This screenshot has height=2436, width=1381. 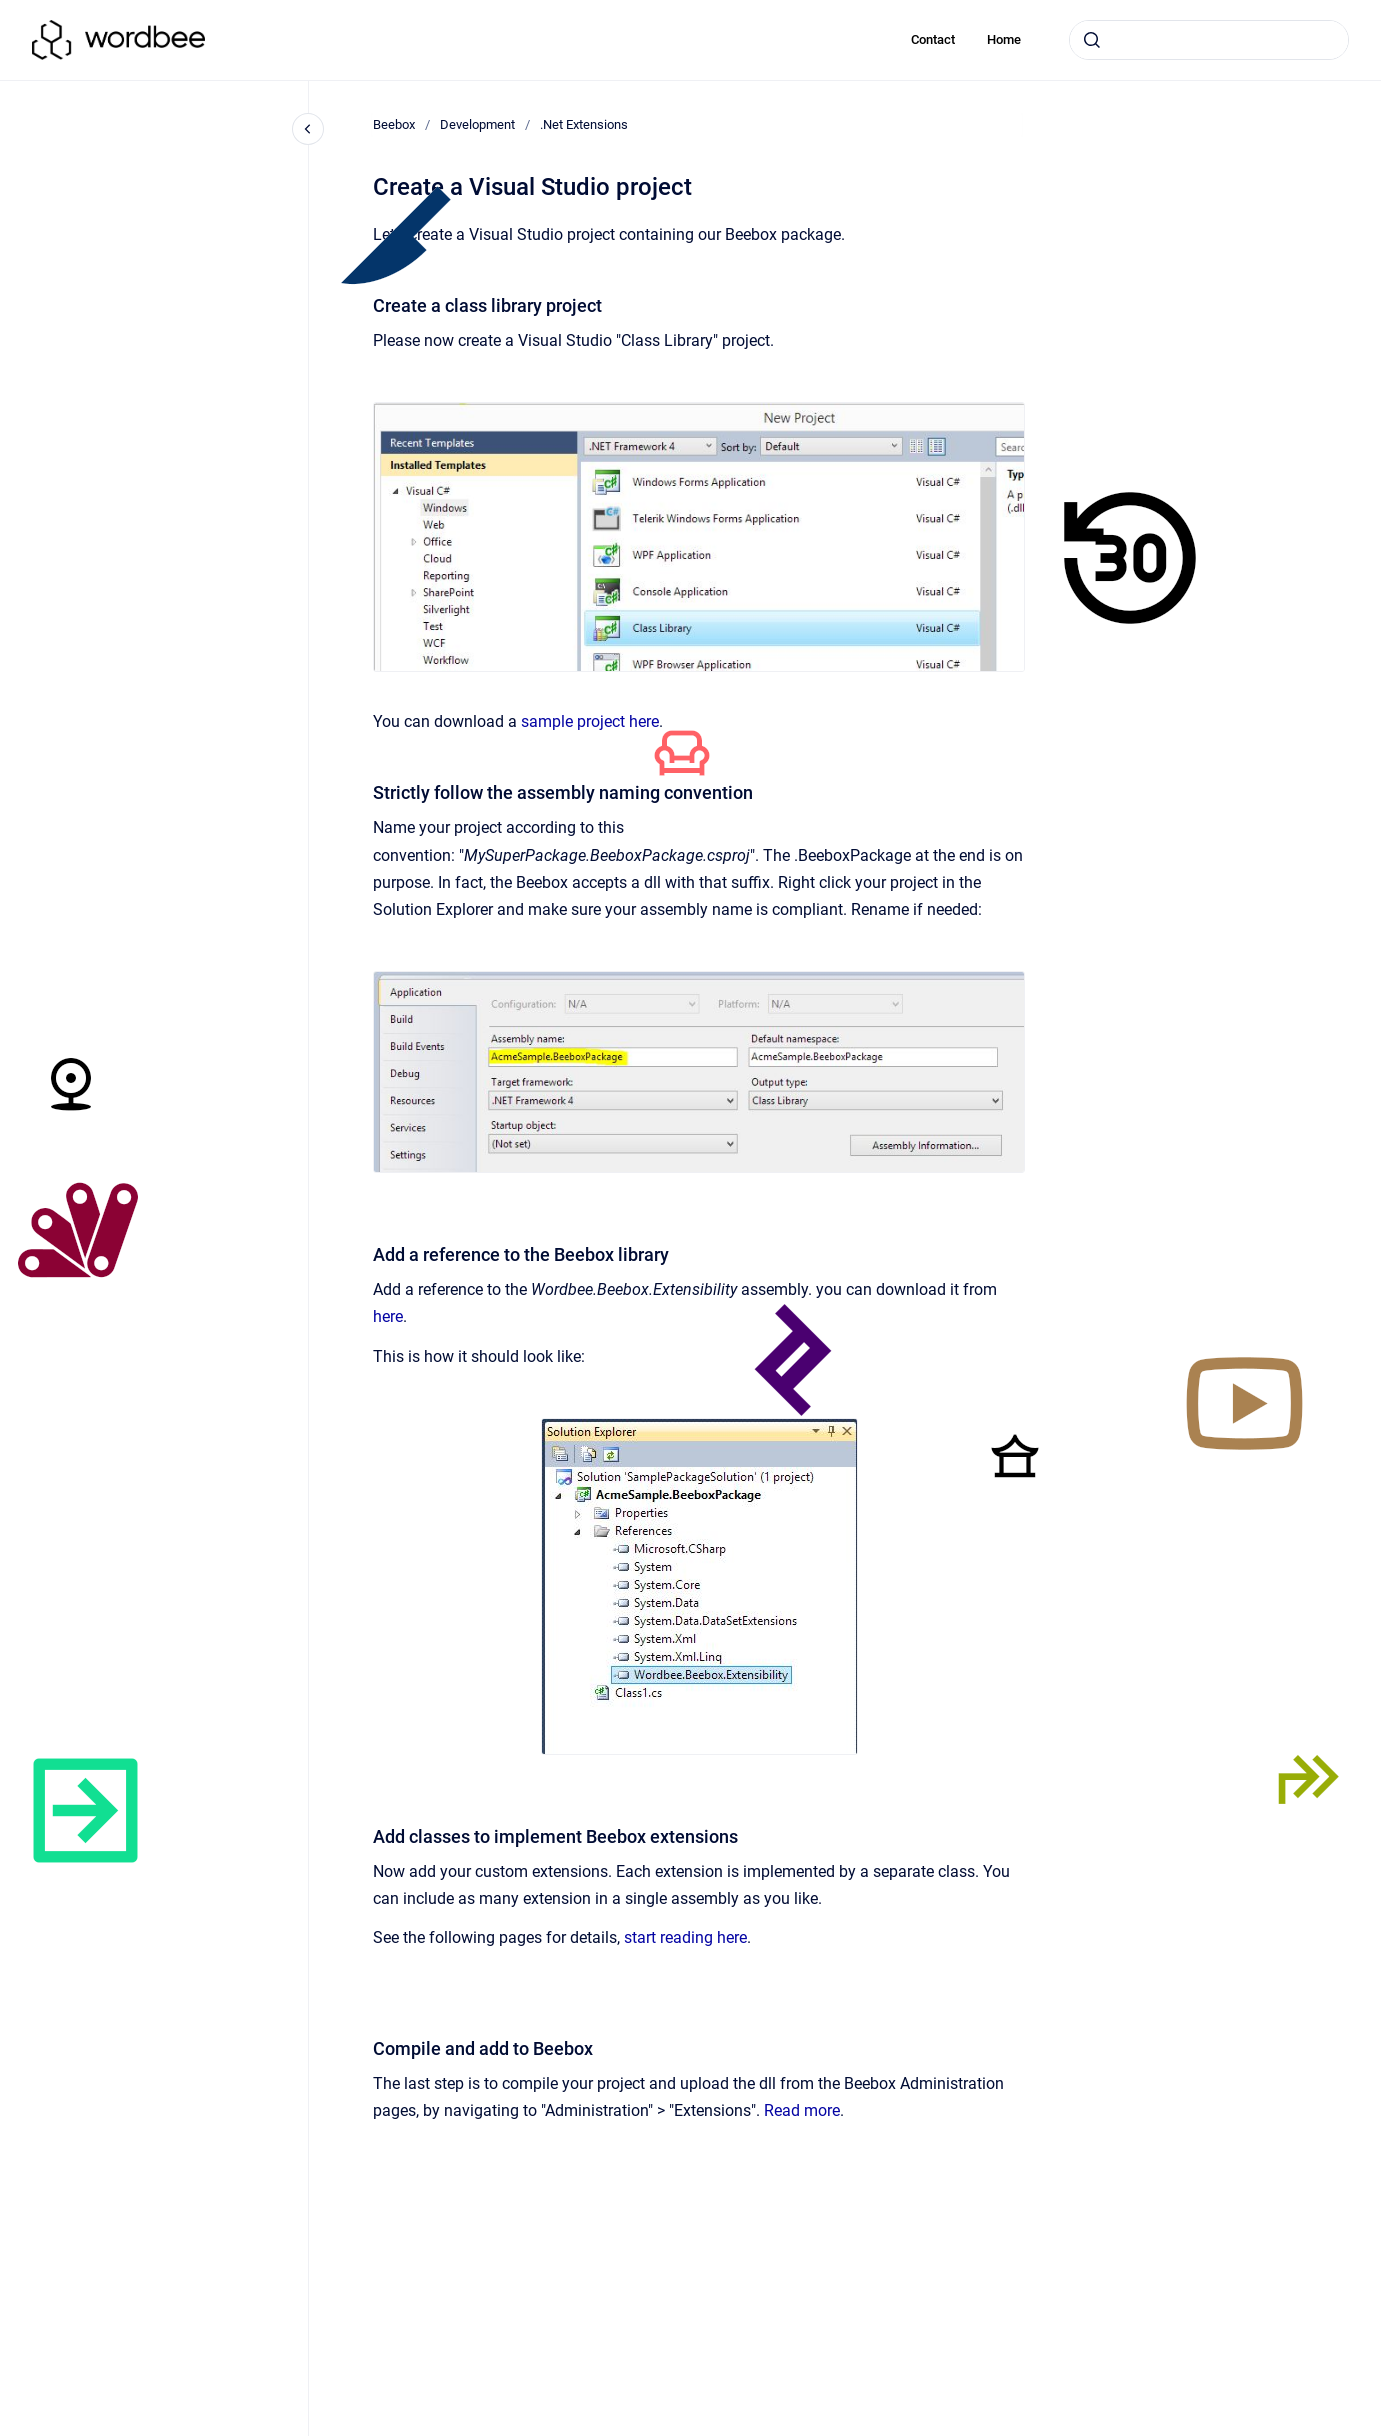 I want to click on open YouTube, so click(x=1244, y=1403).